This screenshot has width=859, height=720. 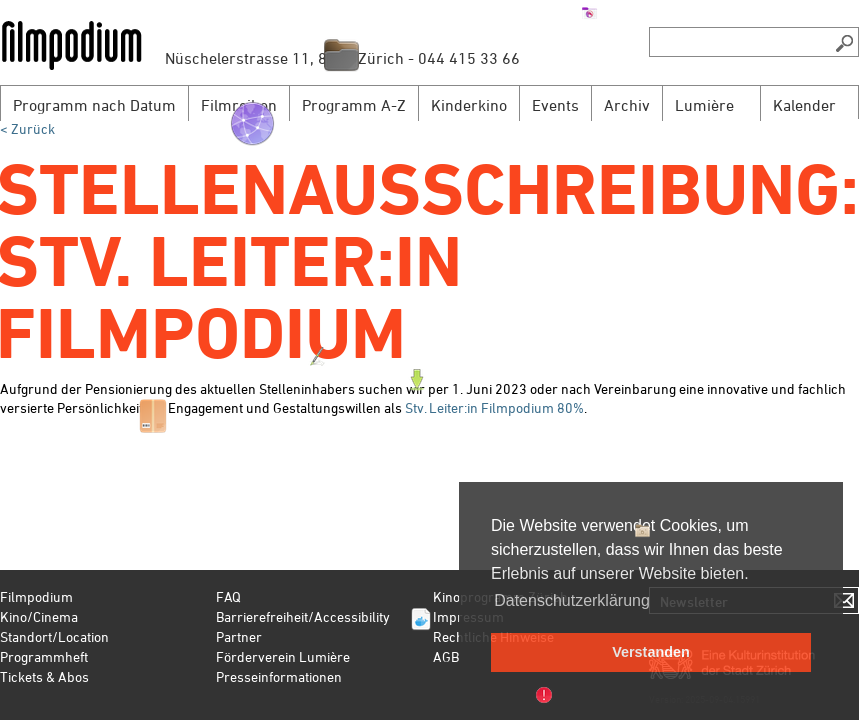 What do you see at coordinates (589, 13) in the screenshot?
I see `open garuda linux system folder` at bounding box center [589, 13].